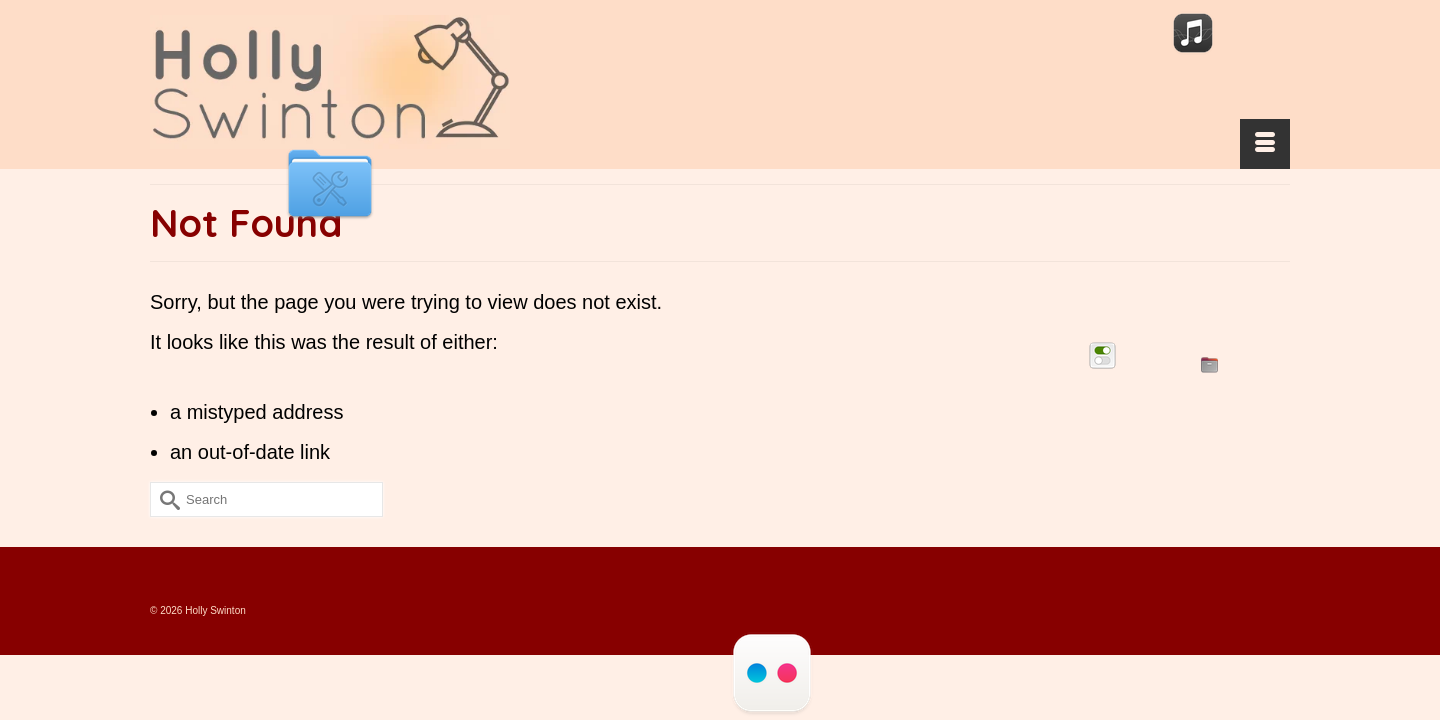  I want to click on open unity tweak tool settings, so click(1102, 355).